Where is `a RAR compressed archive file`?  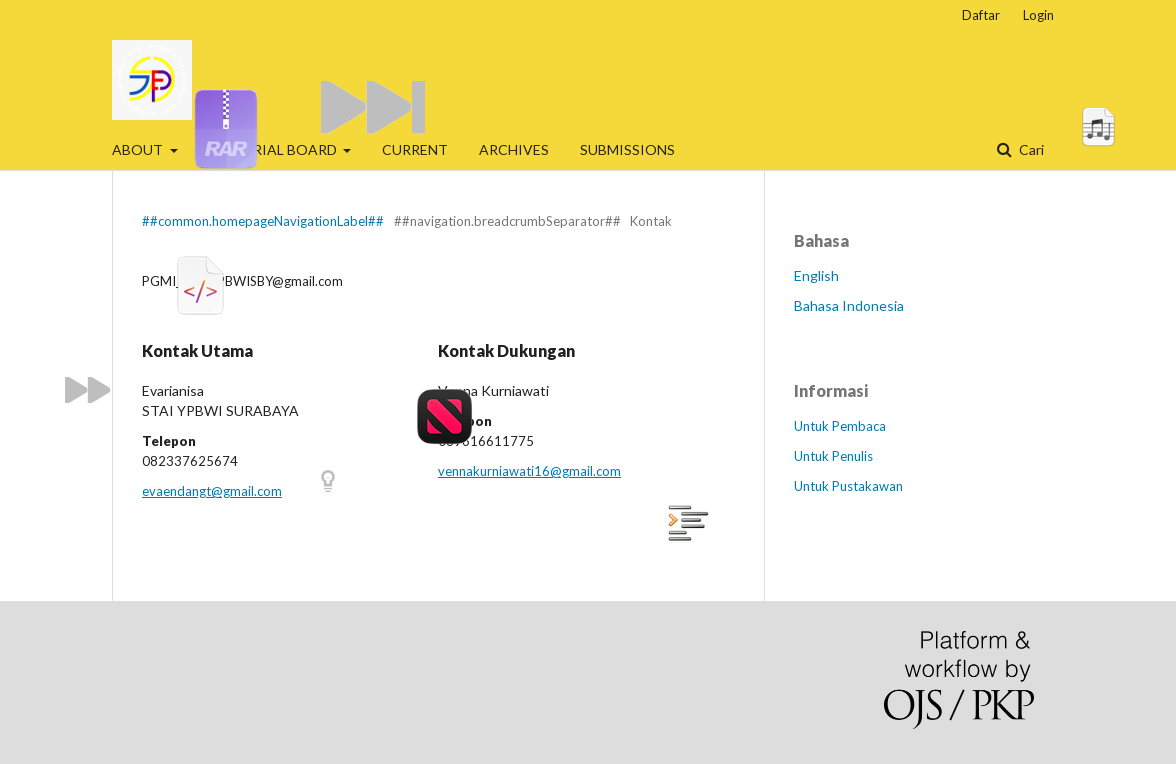
a RAR compressed archive file is located at coordinates (226, 129).